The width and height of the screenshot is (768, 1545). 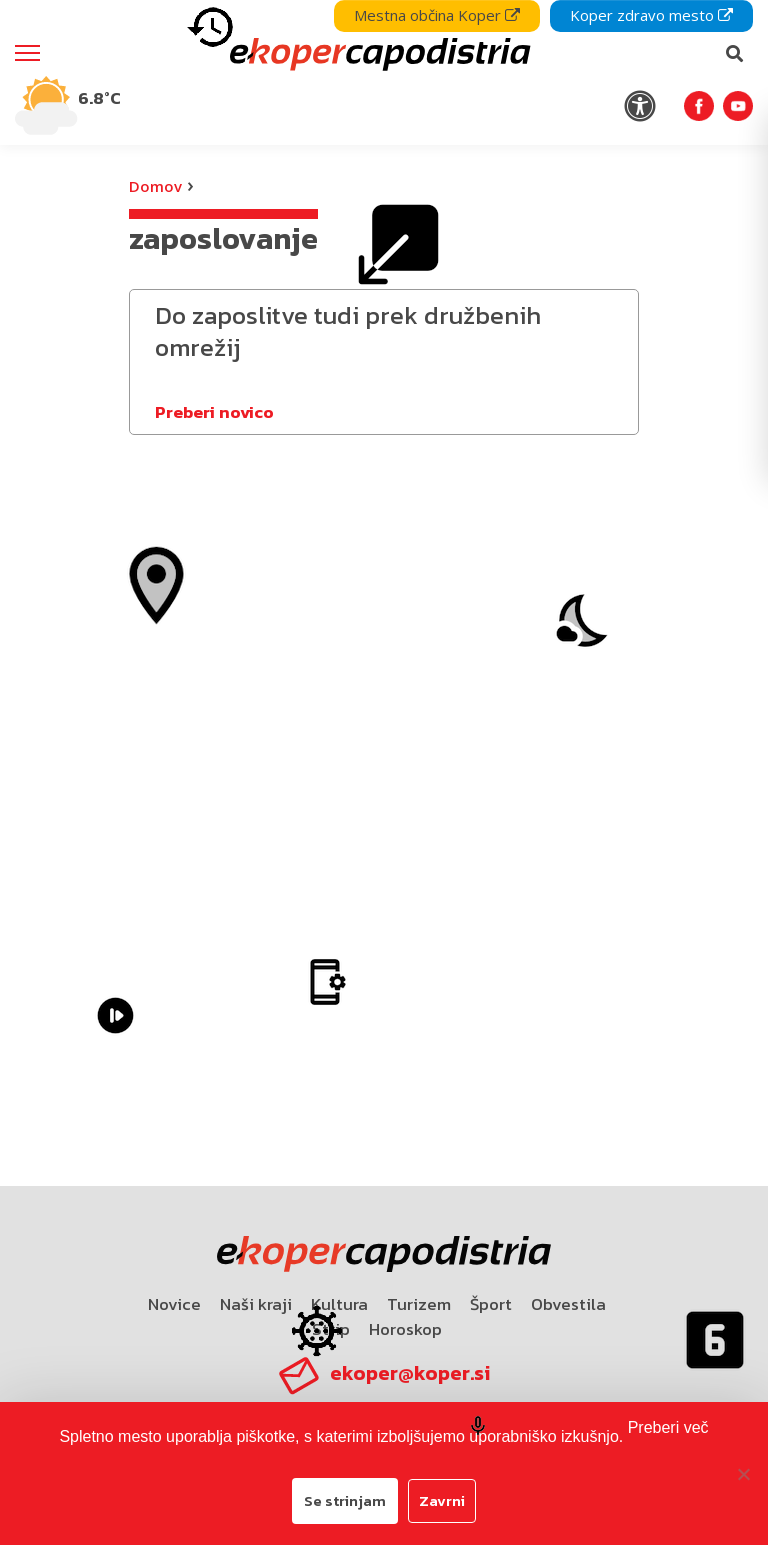 What do you see at coordinates (115, 1015) in the screenshot?
I see `play next item in queue` at bounding box center [115, 1015].